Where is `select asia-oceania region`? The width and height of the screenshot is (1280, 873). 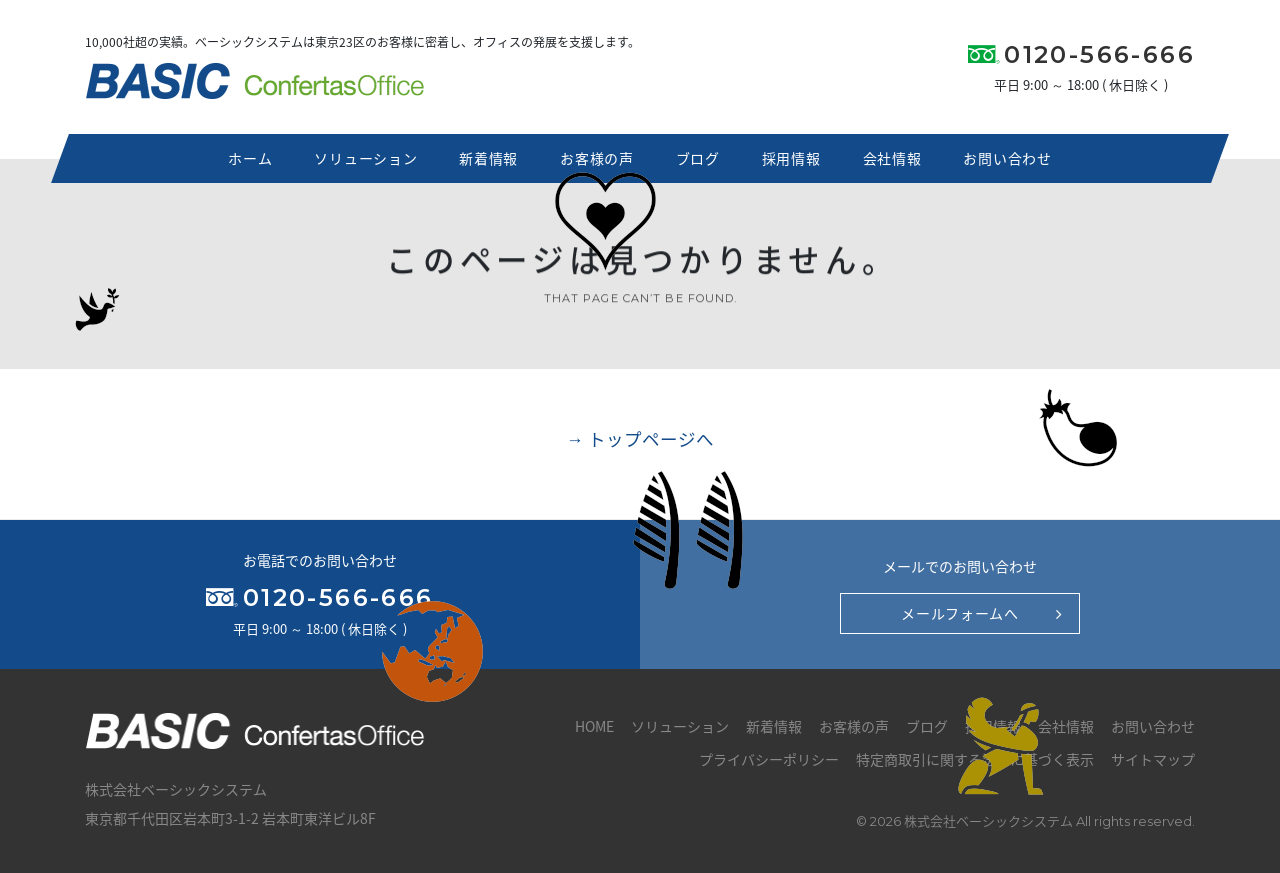
select asia-oceania region is located at coordinates (432, 651).